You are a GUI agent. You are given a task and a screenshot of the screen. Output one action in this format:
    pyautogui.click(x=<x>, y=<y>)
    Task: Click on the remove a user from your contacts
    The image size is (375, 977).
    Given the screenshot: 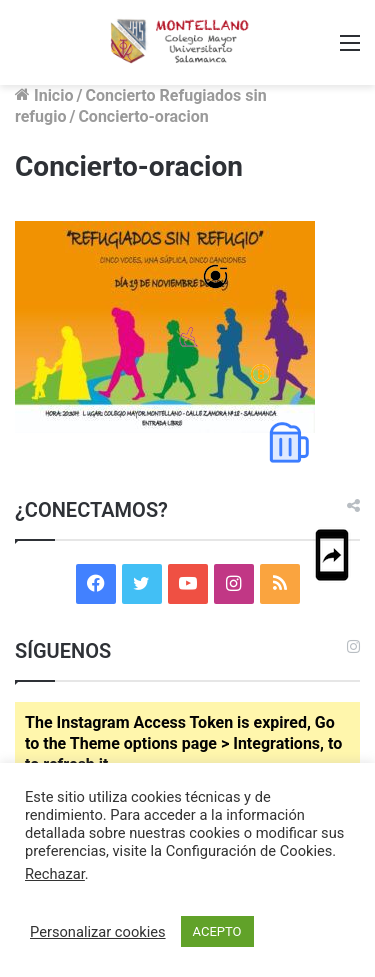 What is the action you would take?
    pyautogui.click(x=215, y=276)
    